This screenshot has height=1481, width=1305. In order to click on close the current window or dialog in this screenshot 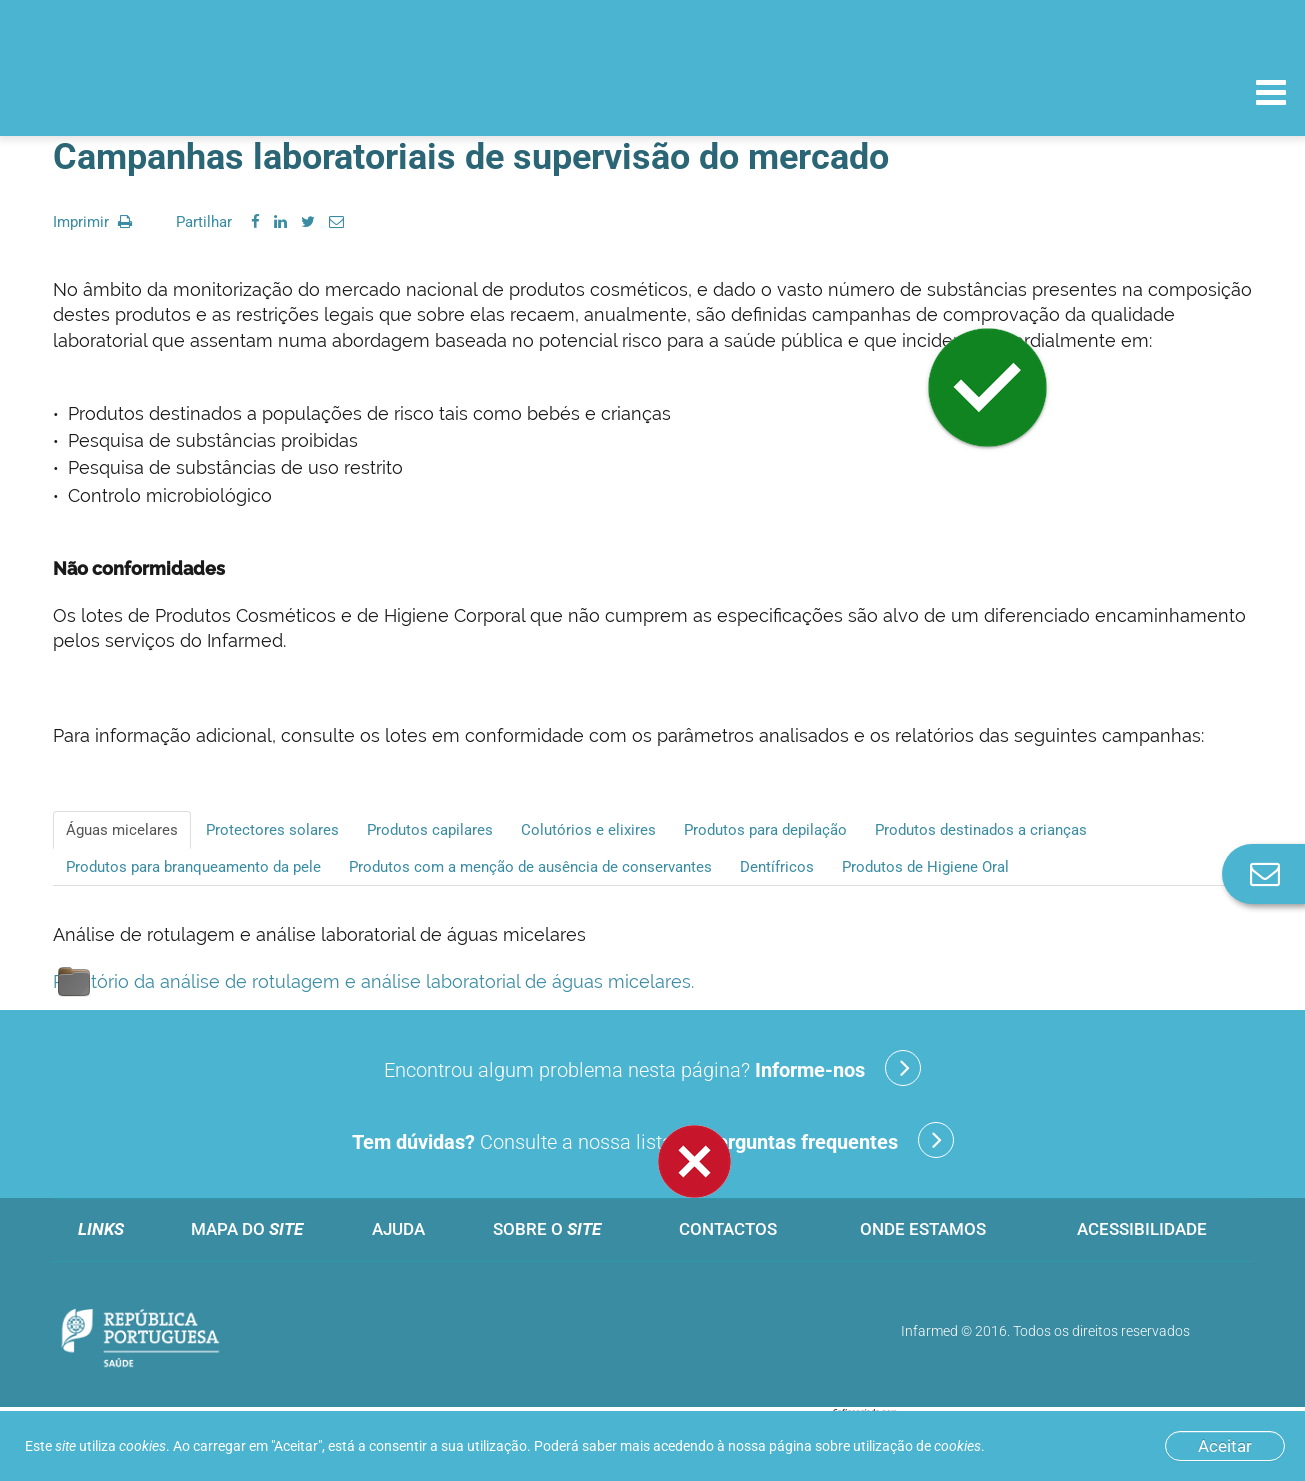, I will do `click(694, 1161)`.